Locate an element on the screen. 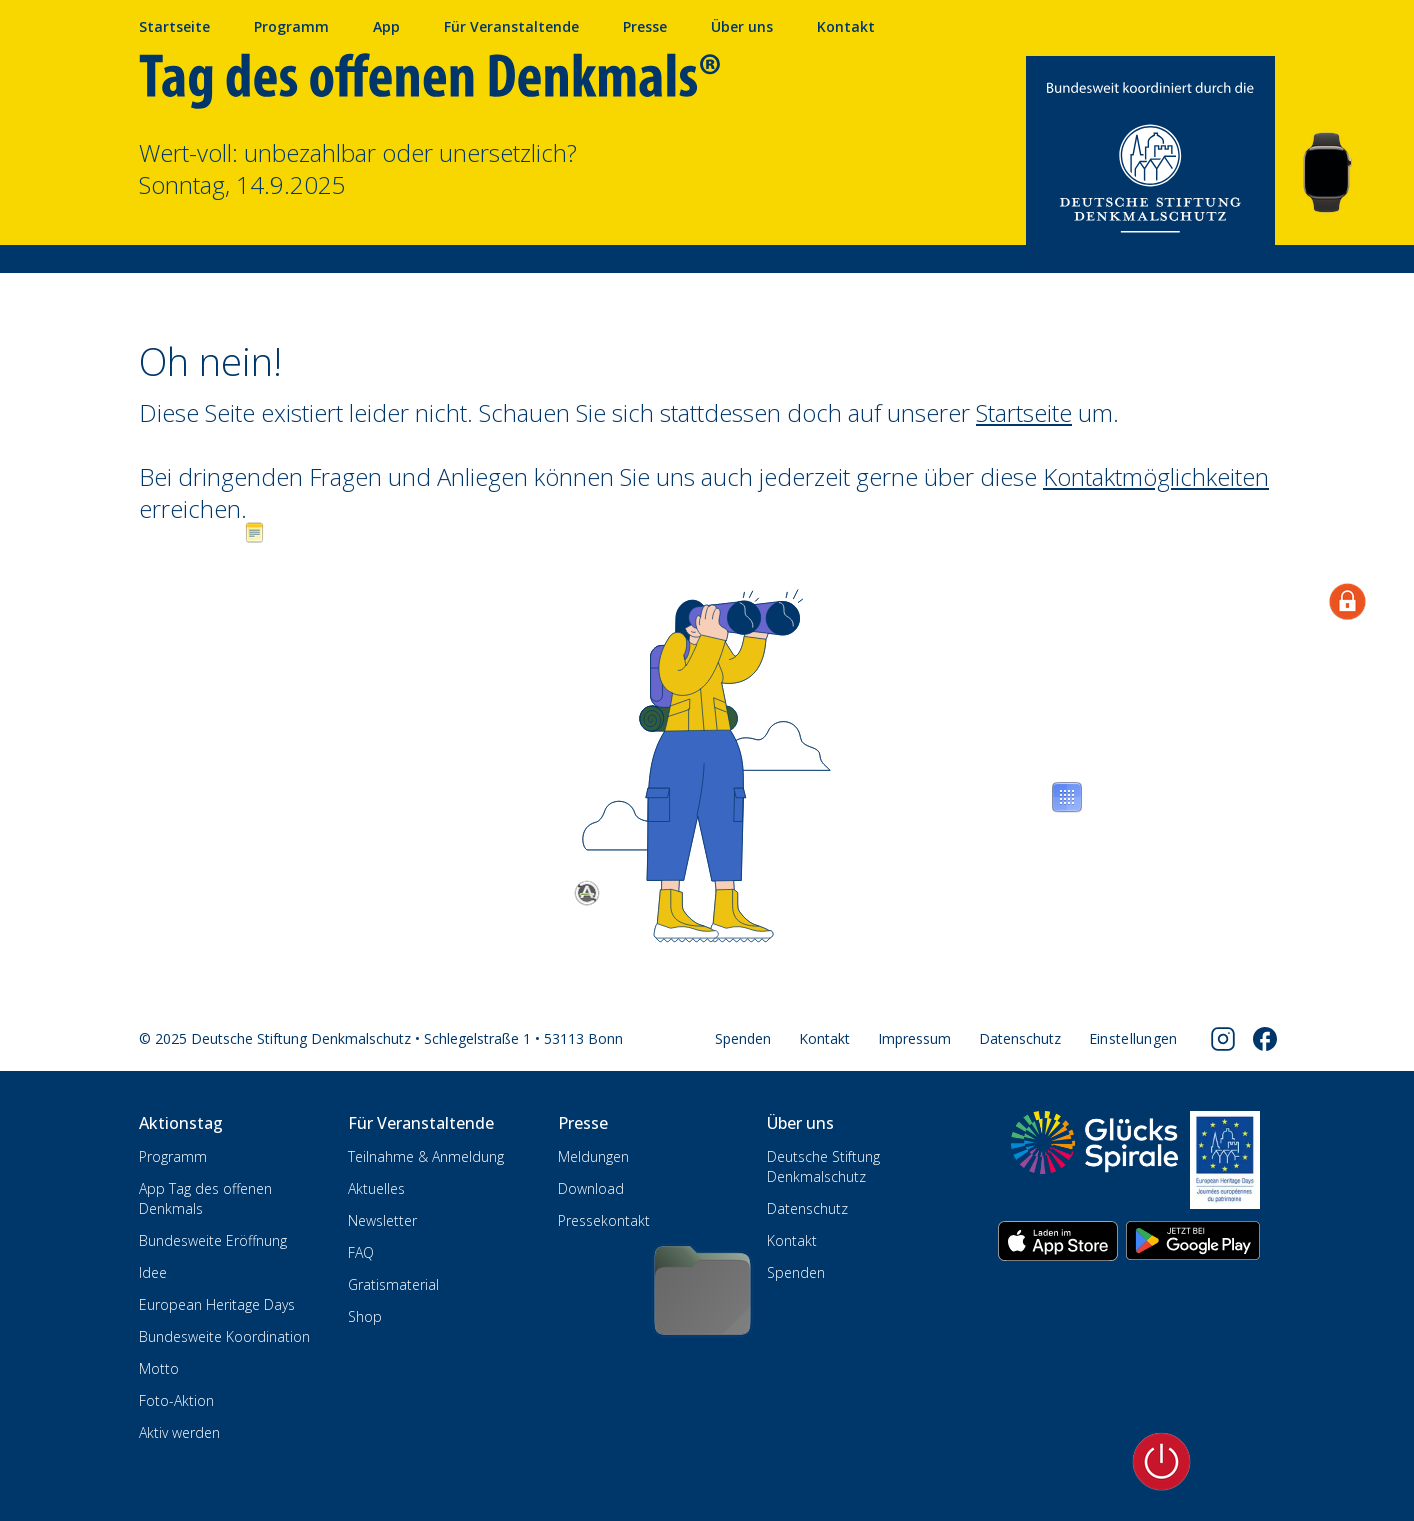  lock the screen is located at coordinates (1347, 601).